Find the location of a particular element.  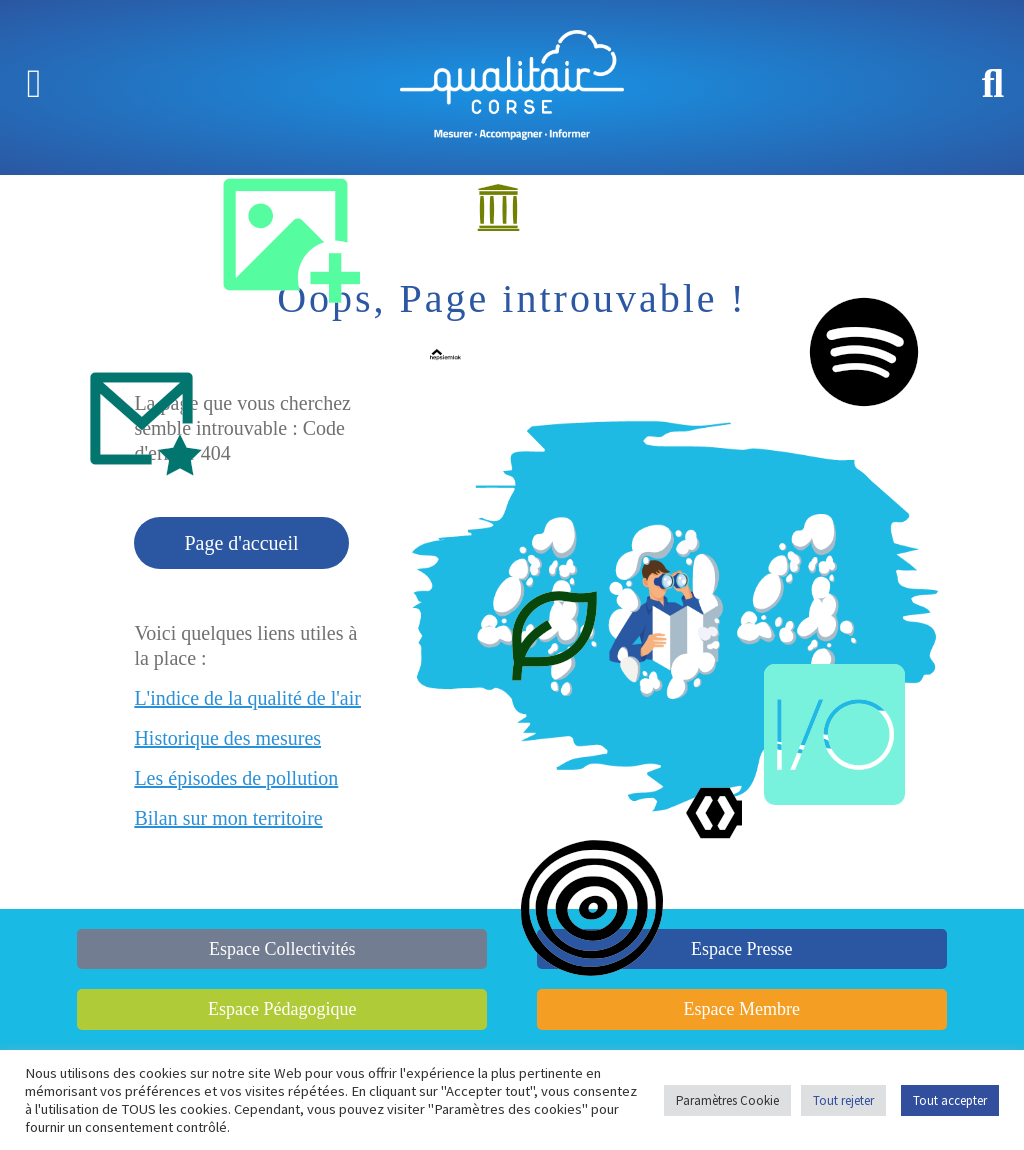

open Spotify is located at coordinates (864, 352).